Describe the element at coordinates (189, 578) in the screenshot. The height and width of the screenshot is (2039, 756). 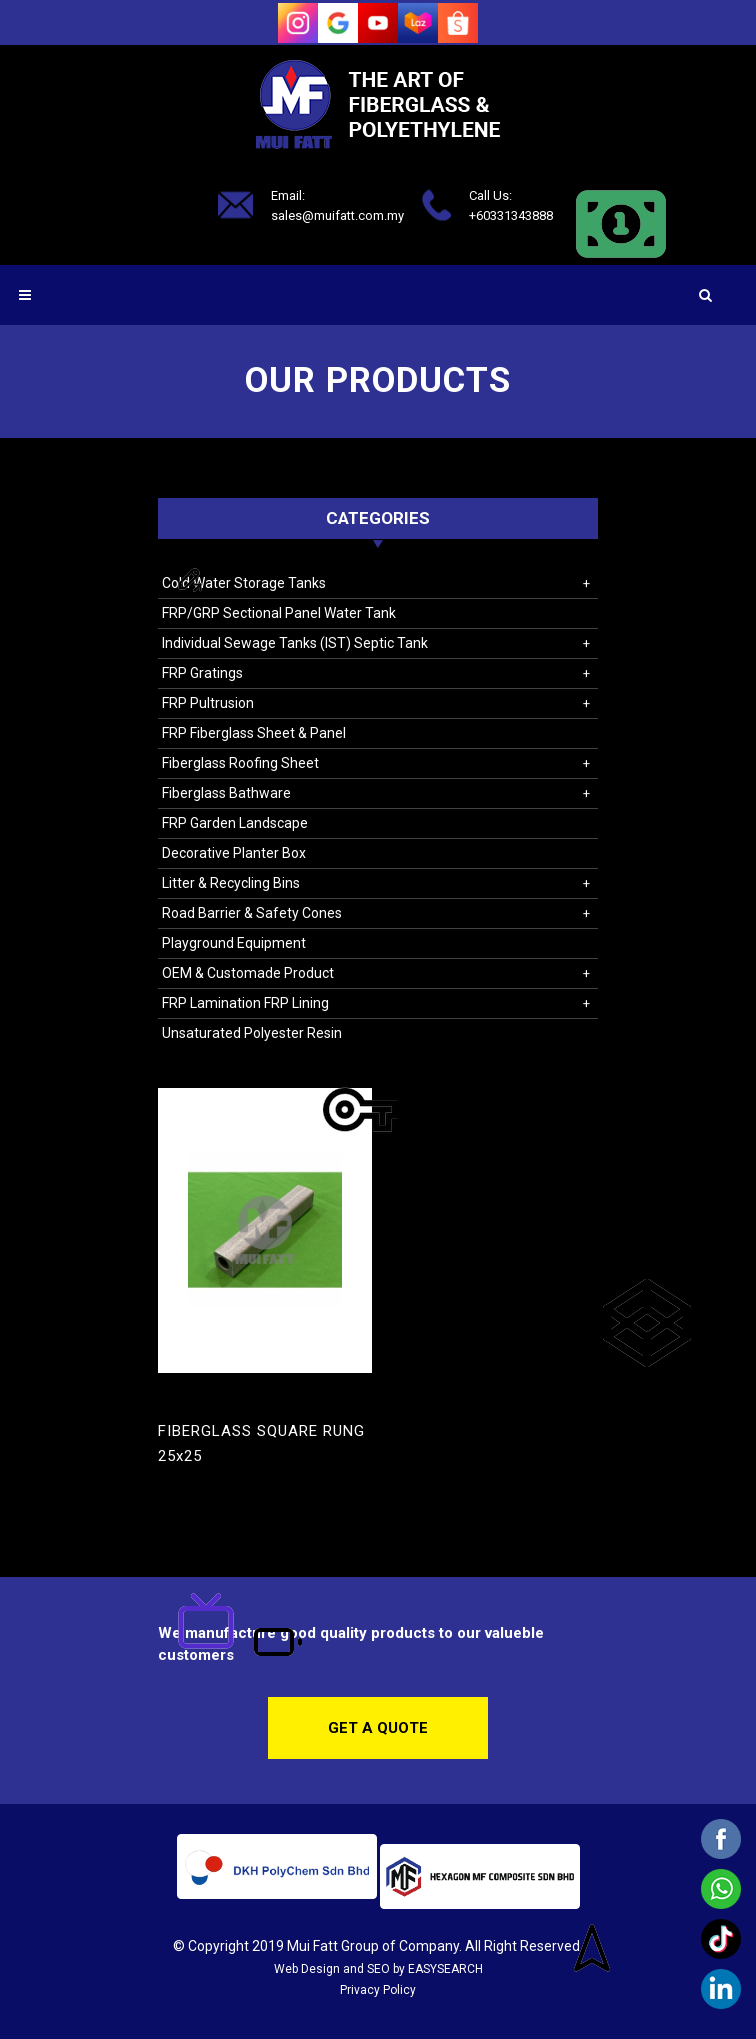
I see `share your edits or annotations` at that location.